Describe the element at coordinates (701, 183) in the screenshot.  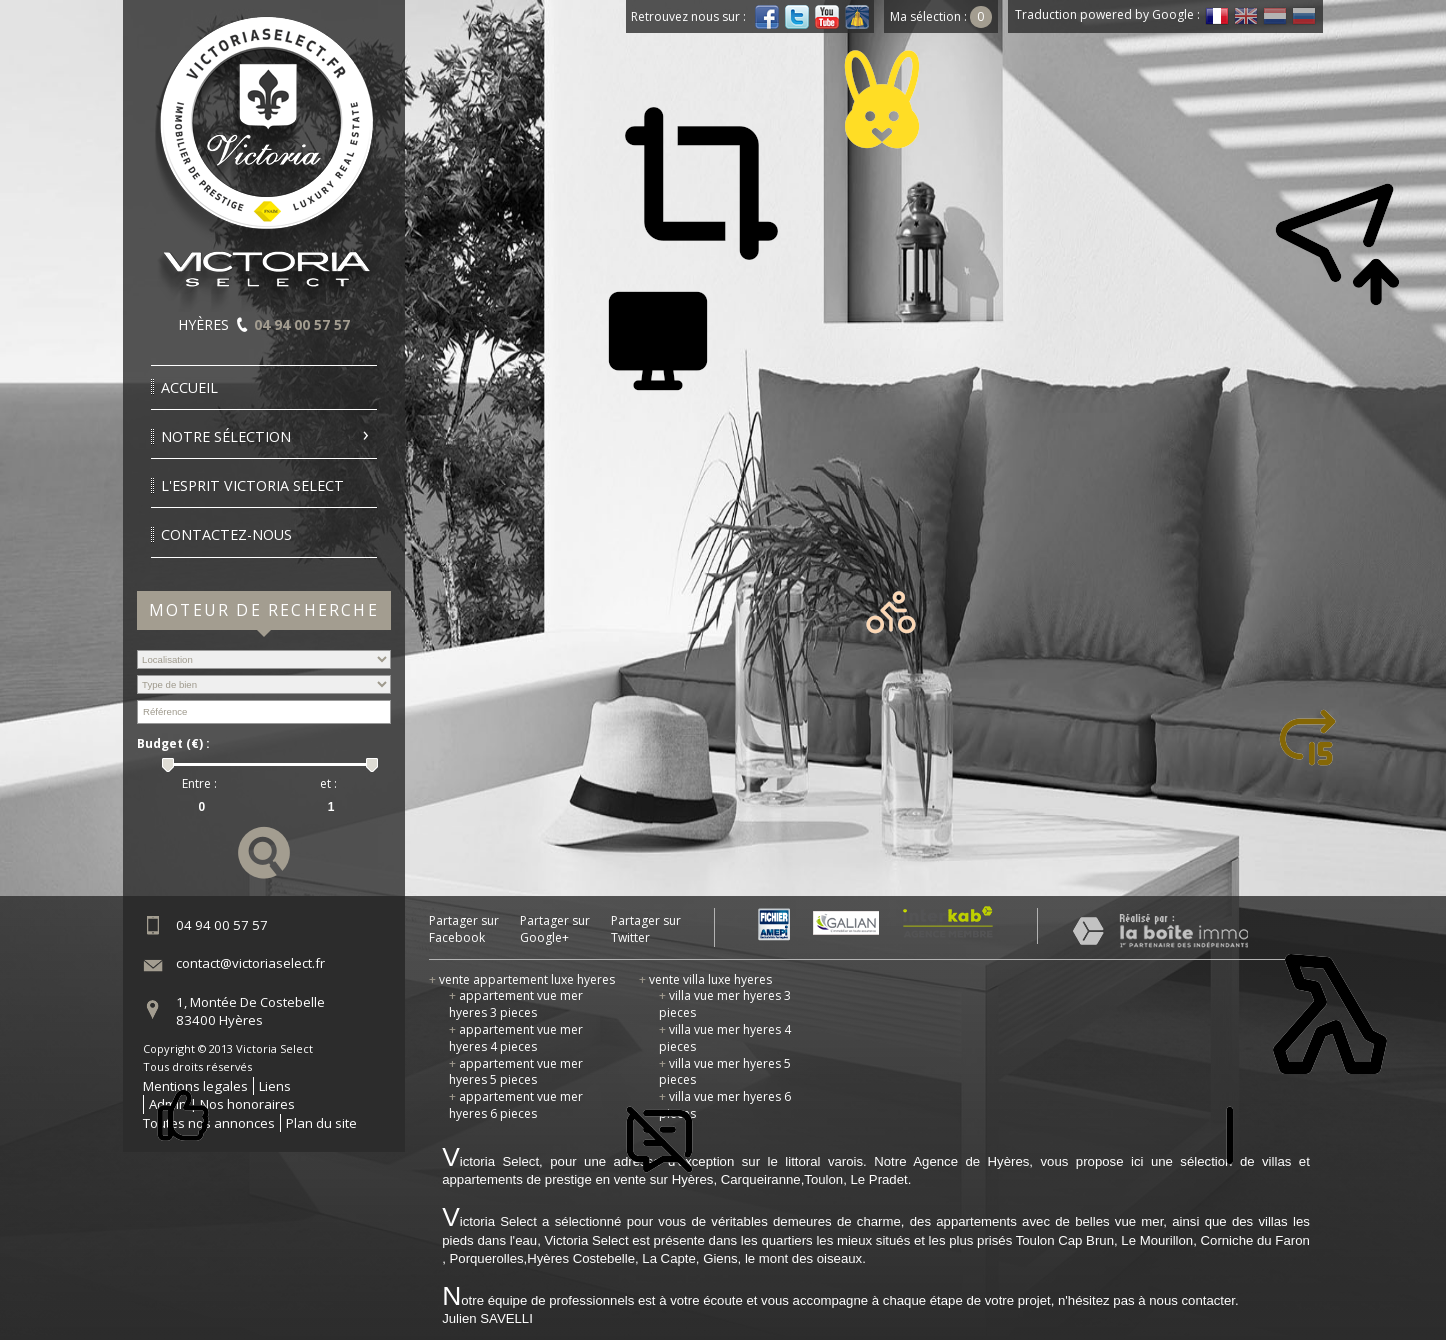
I see `crop or resize an image` at that location.